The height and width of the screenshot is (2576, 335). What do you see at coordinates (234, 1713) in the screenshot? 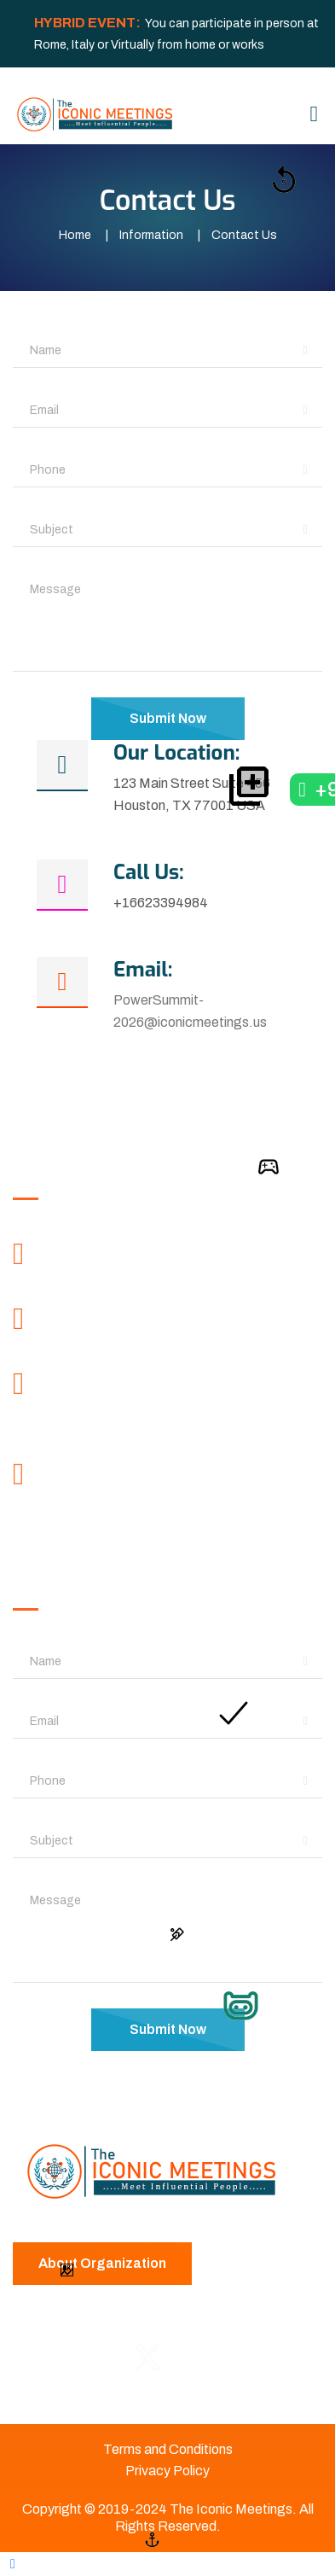
I see `confirm or submit an action` at bounding box center [234, 1713].